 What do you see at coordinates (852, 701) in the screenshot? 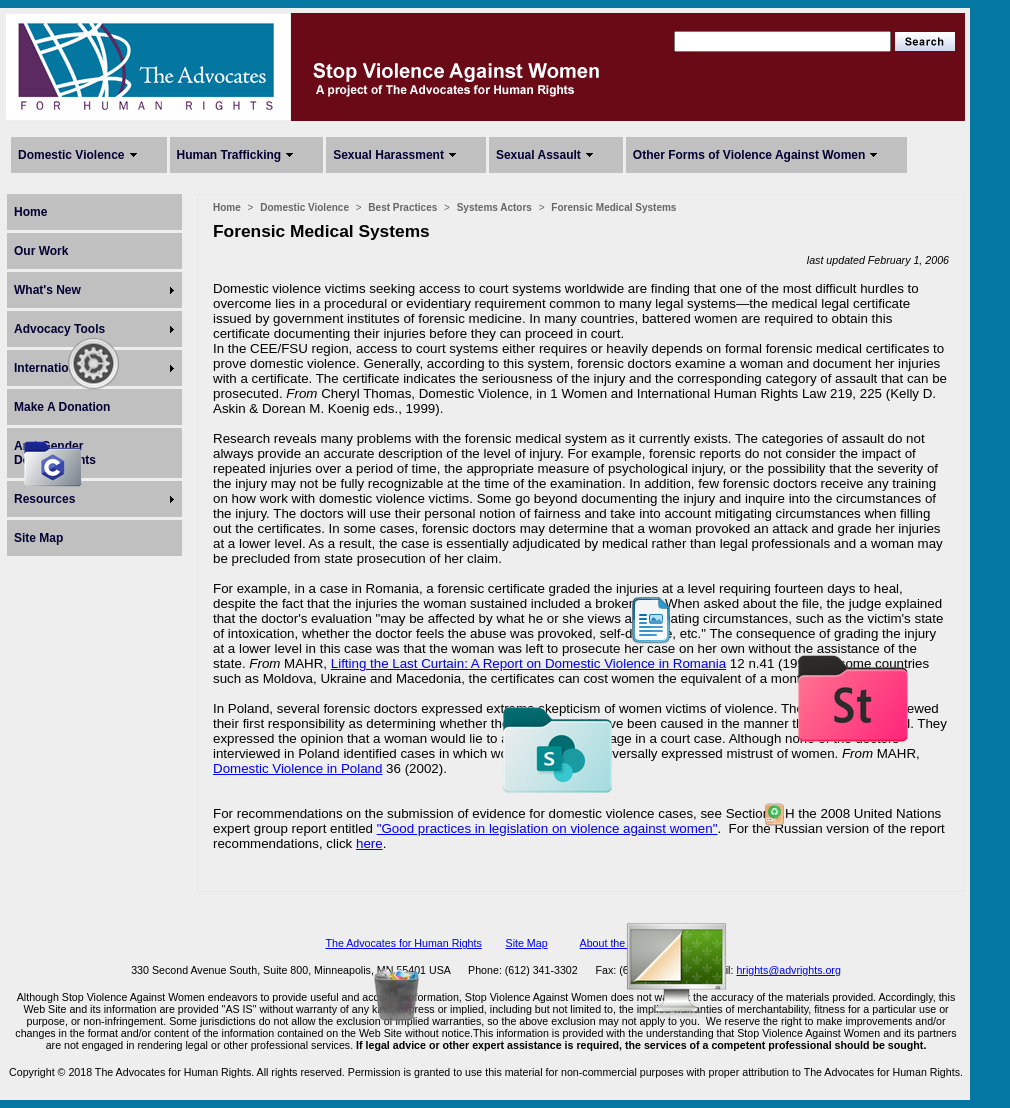
I see `open adobe stock assets folder` at bounding box center [852, 701].